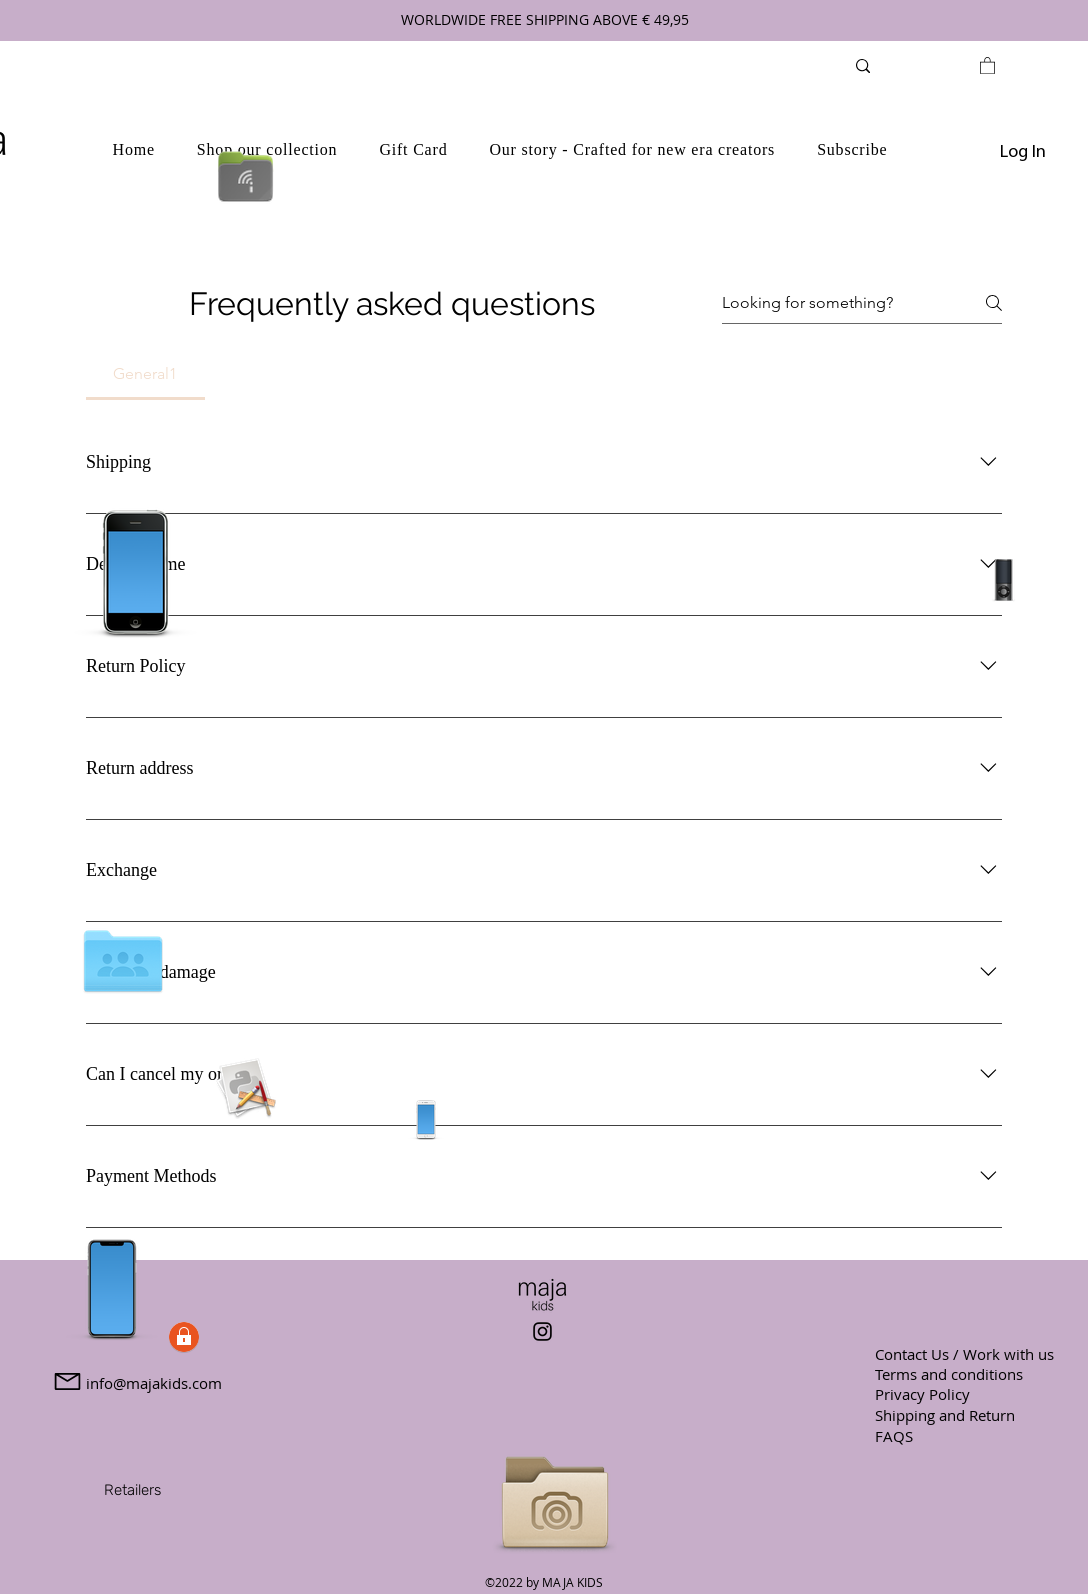  What do you see at coordinates (246, 1088) in the screenshot?
I see `python application or script runner` at bounding box center [246, 1088].